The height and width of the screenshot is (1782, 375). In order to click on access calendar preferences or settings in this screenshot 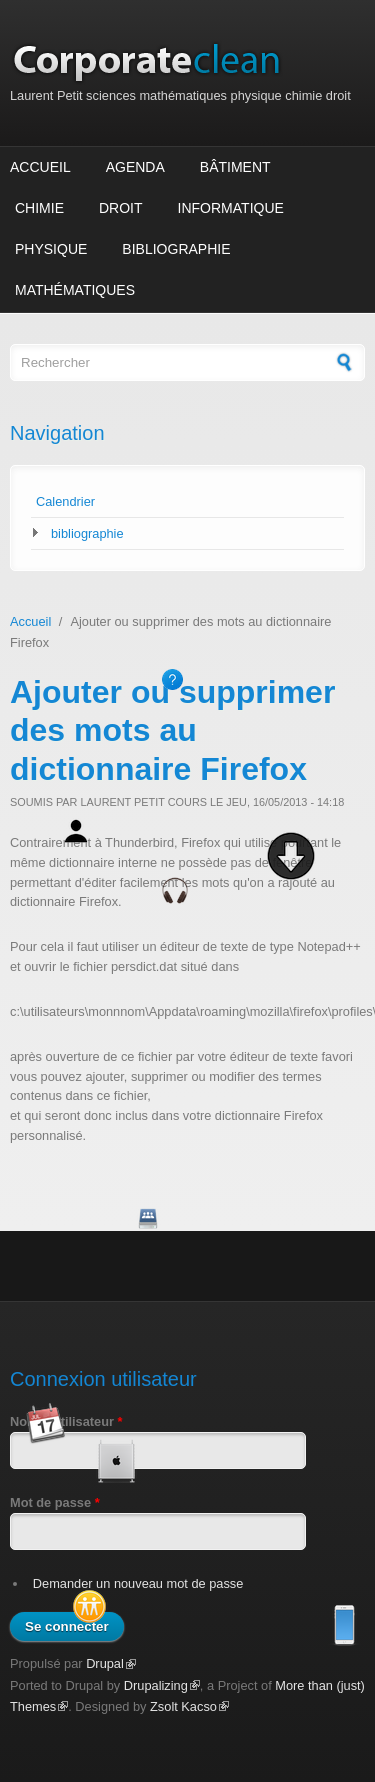, I will do `click(46, 1424)`.